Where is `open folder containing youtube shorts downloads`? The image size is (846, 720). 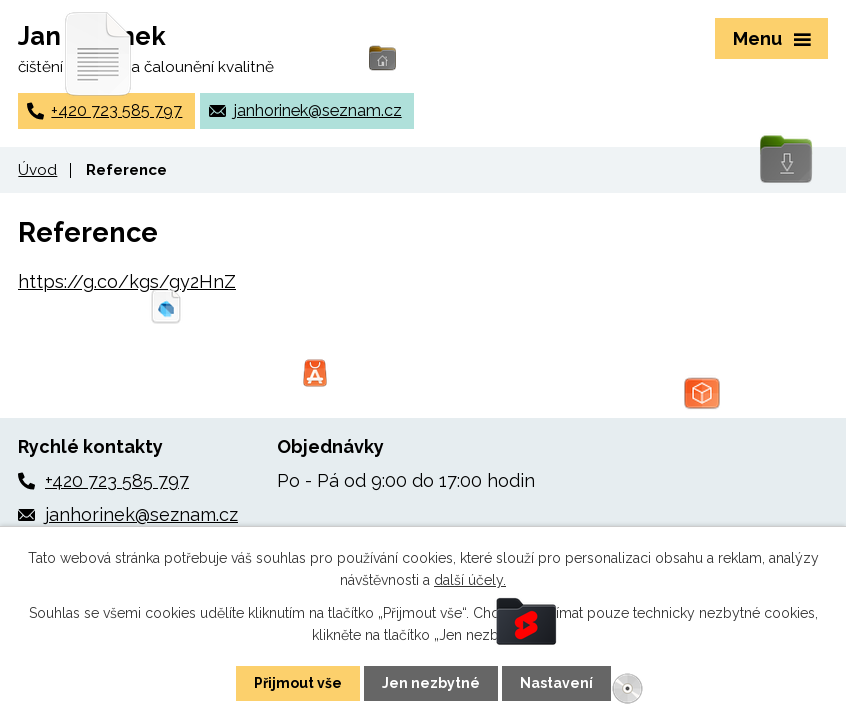
open folder containing youtube shorts downloads is located at coordinates (526, 623).